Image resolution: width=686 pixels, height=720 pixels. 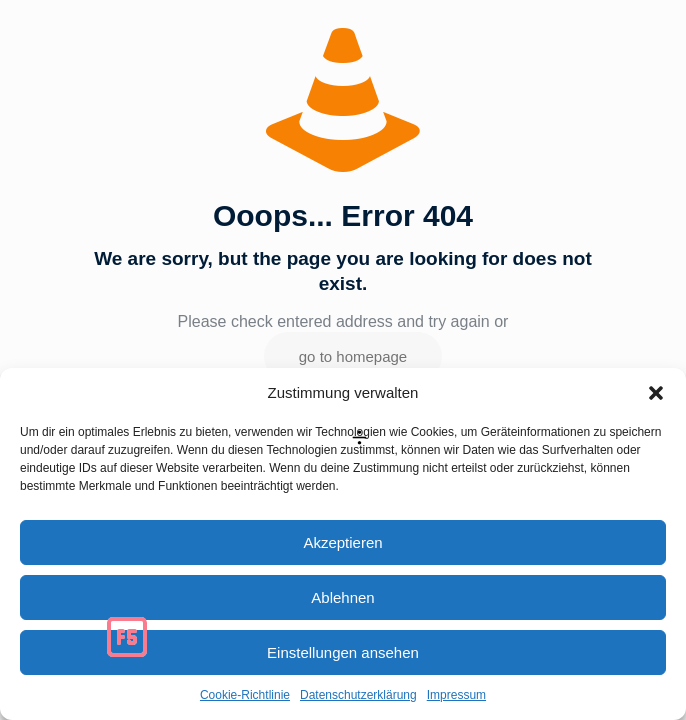 I want to click on refresh or reload the current page, so click(x=127, y=637).